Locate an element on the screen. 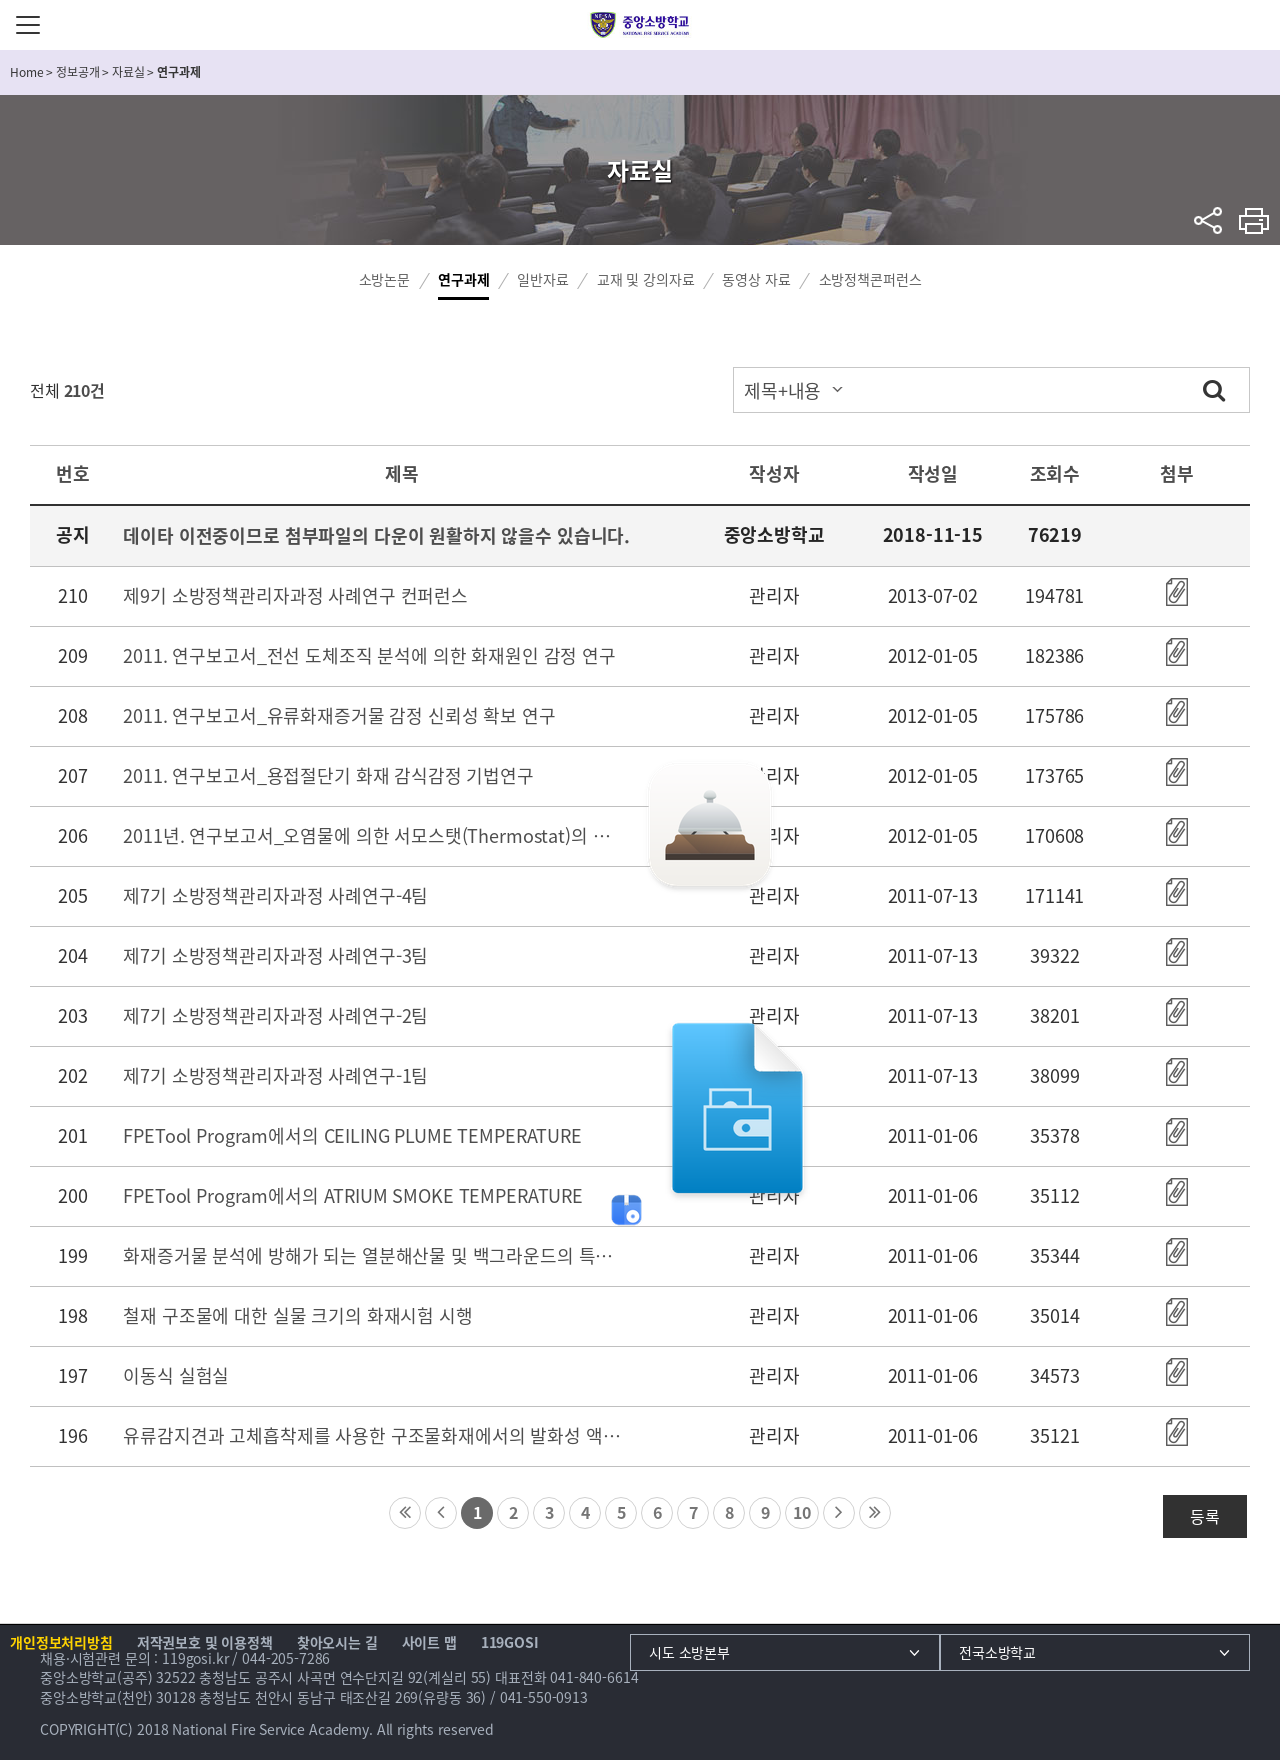 The width and height of the screenshot is (1280, 1760). apple wallet pass file is located at coordinates (737, 1111).